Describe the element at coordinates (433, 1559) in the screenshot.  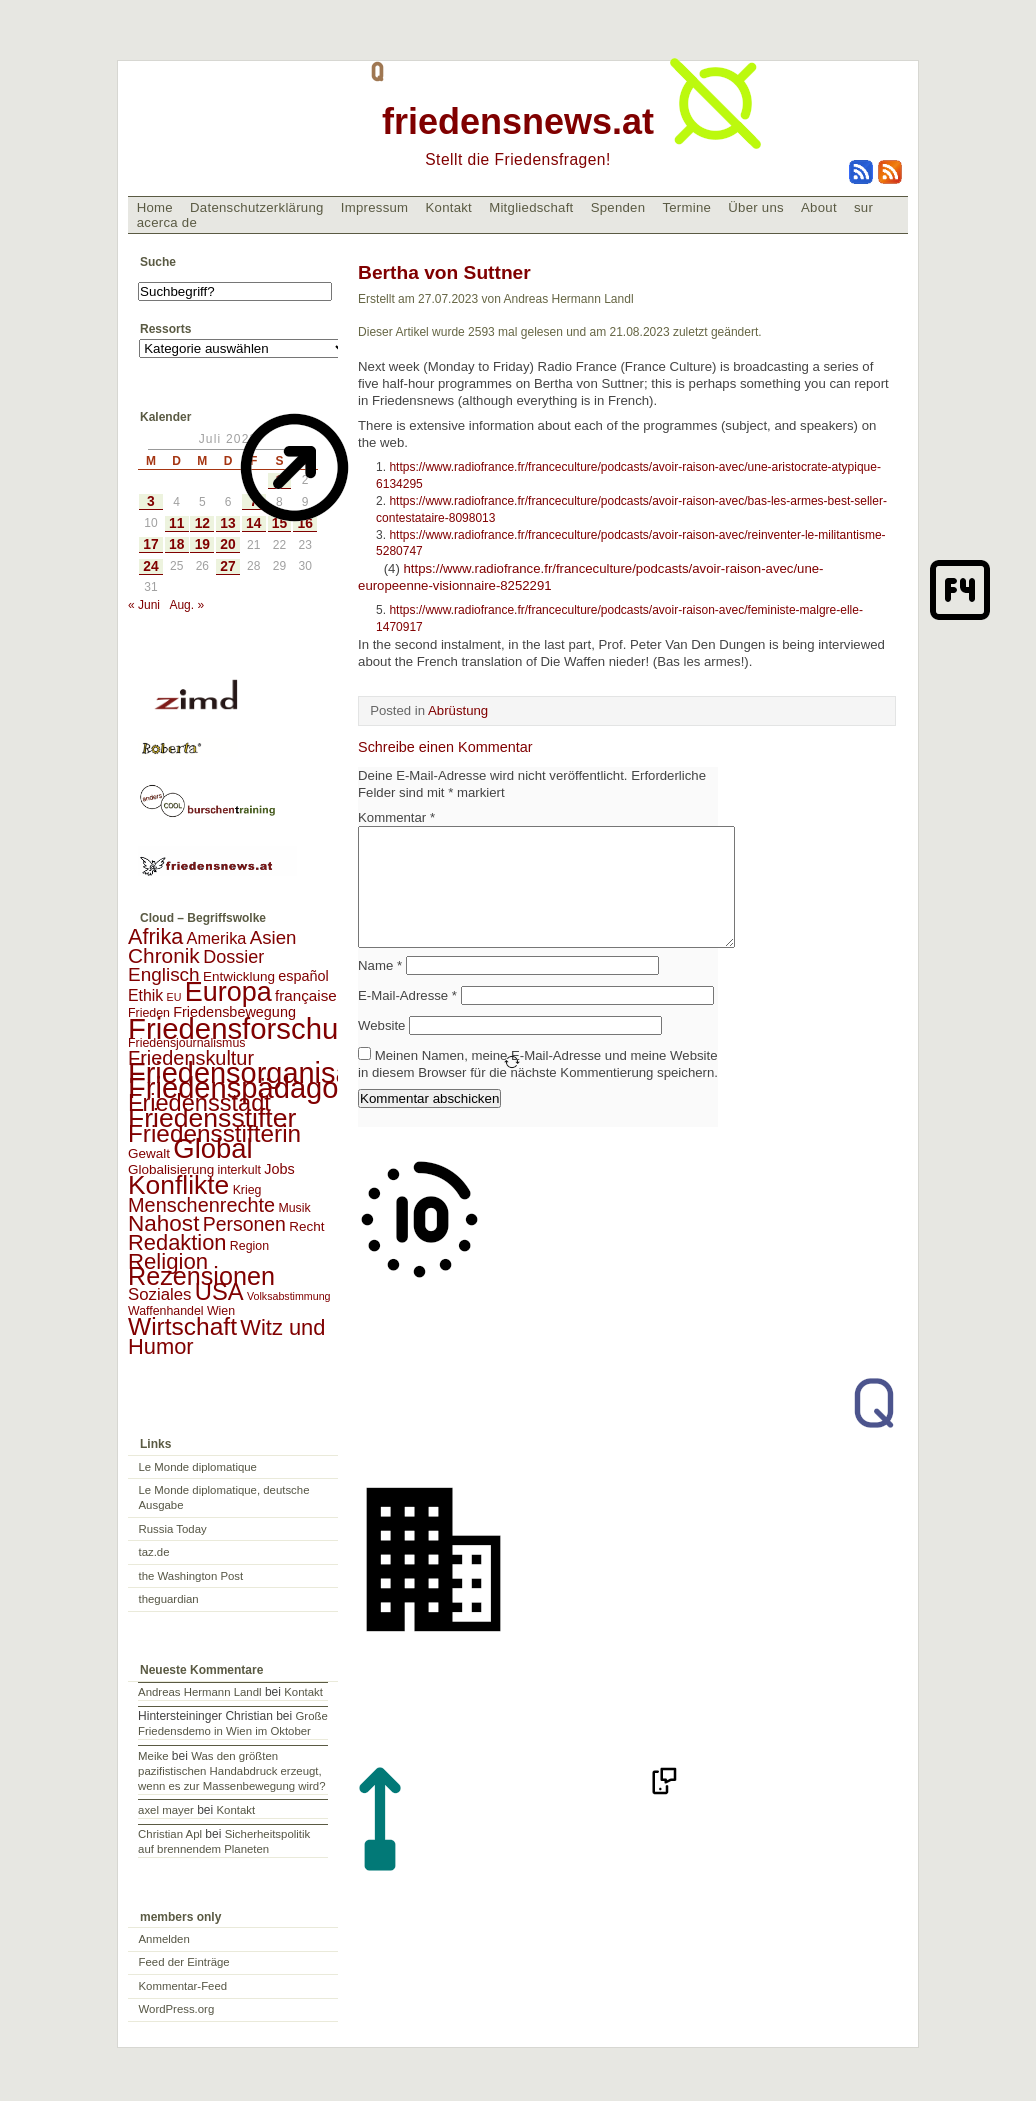
I see `view business or company information` at that location.